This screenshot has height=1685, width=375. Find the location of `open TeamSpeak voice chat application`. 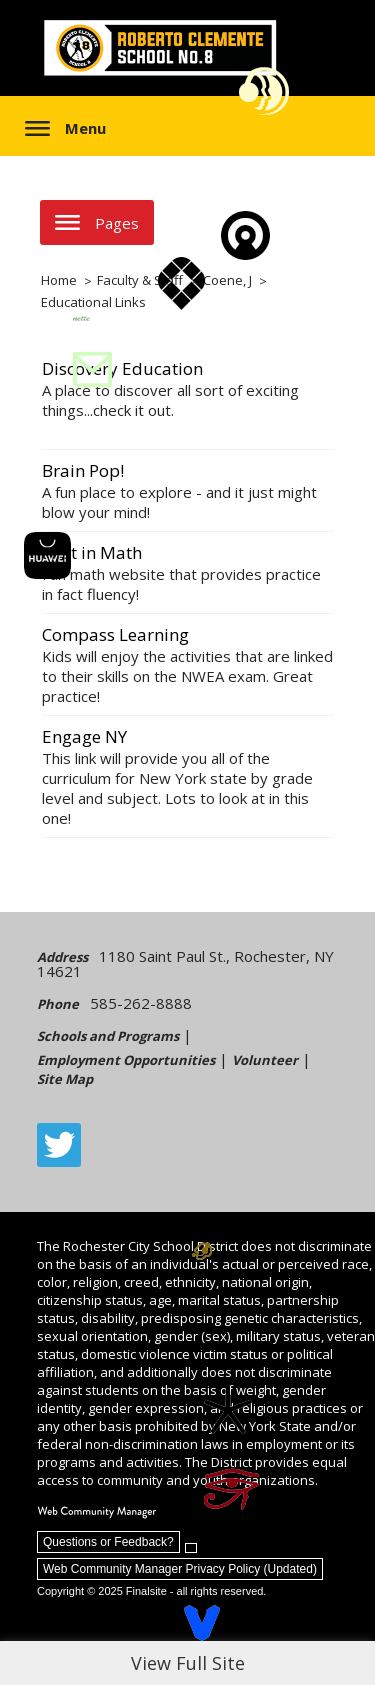

open TeamSpeak voice chat application is located at coordinates (264, 91).